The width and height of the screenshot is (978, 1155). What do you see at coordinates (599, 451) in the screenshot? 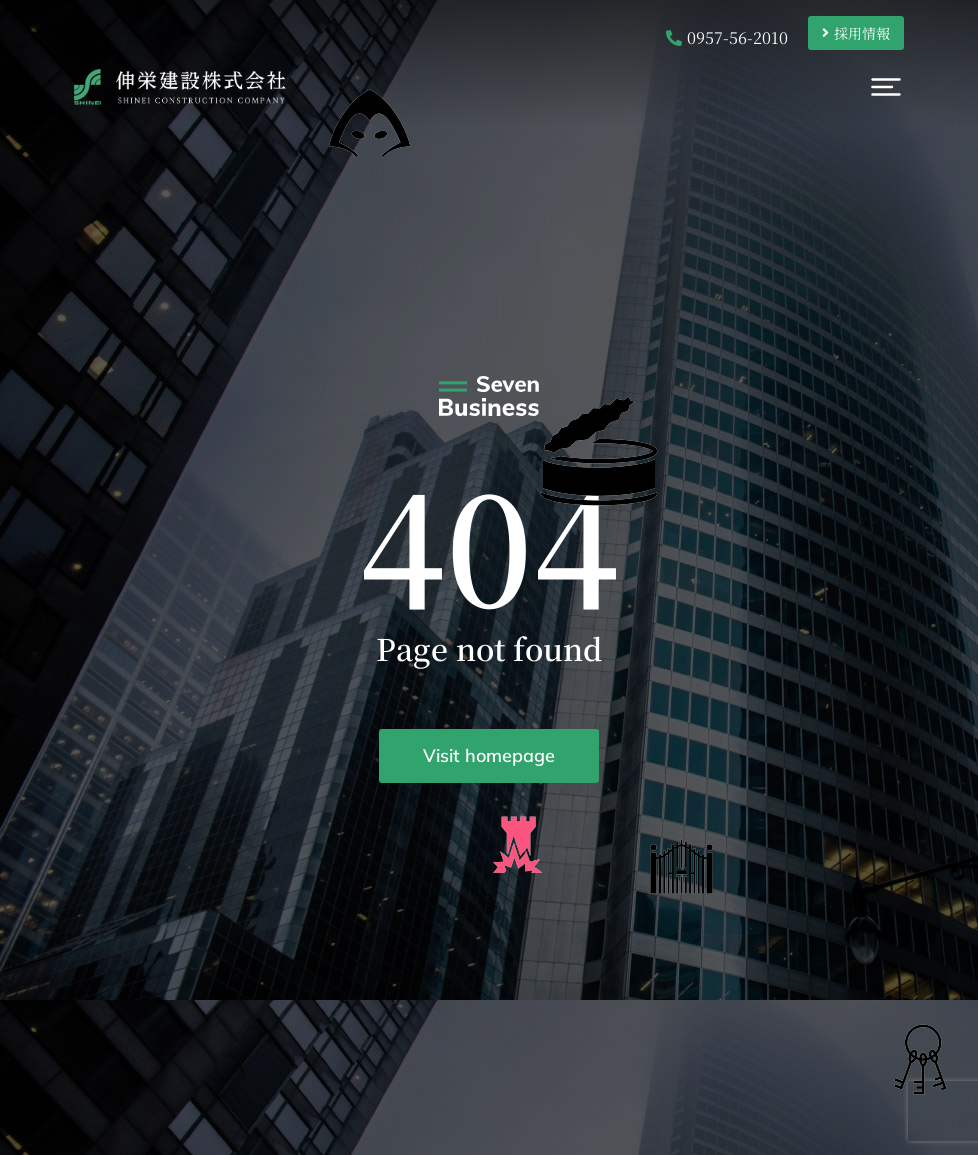
I see `opened canned food item` at bounding box center [599, 451].